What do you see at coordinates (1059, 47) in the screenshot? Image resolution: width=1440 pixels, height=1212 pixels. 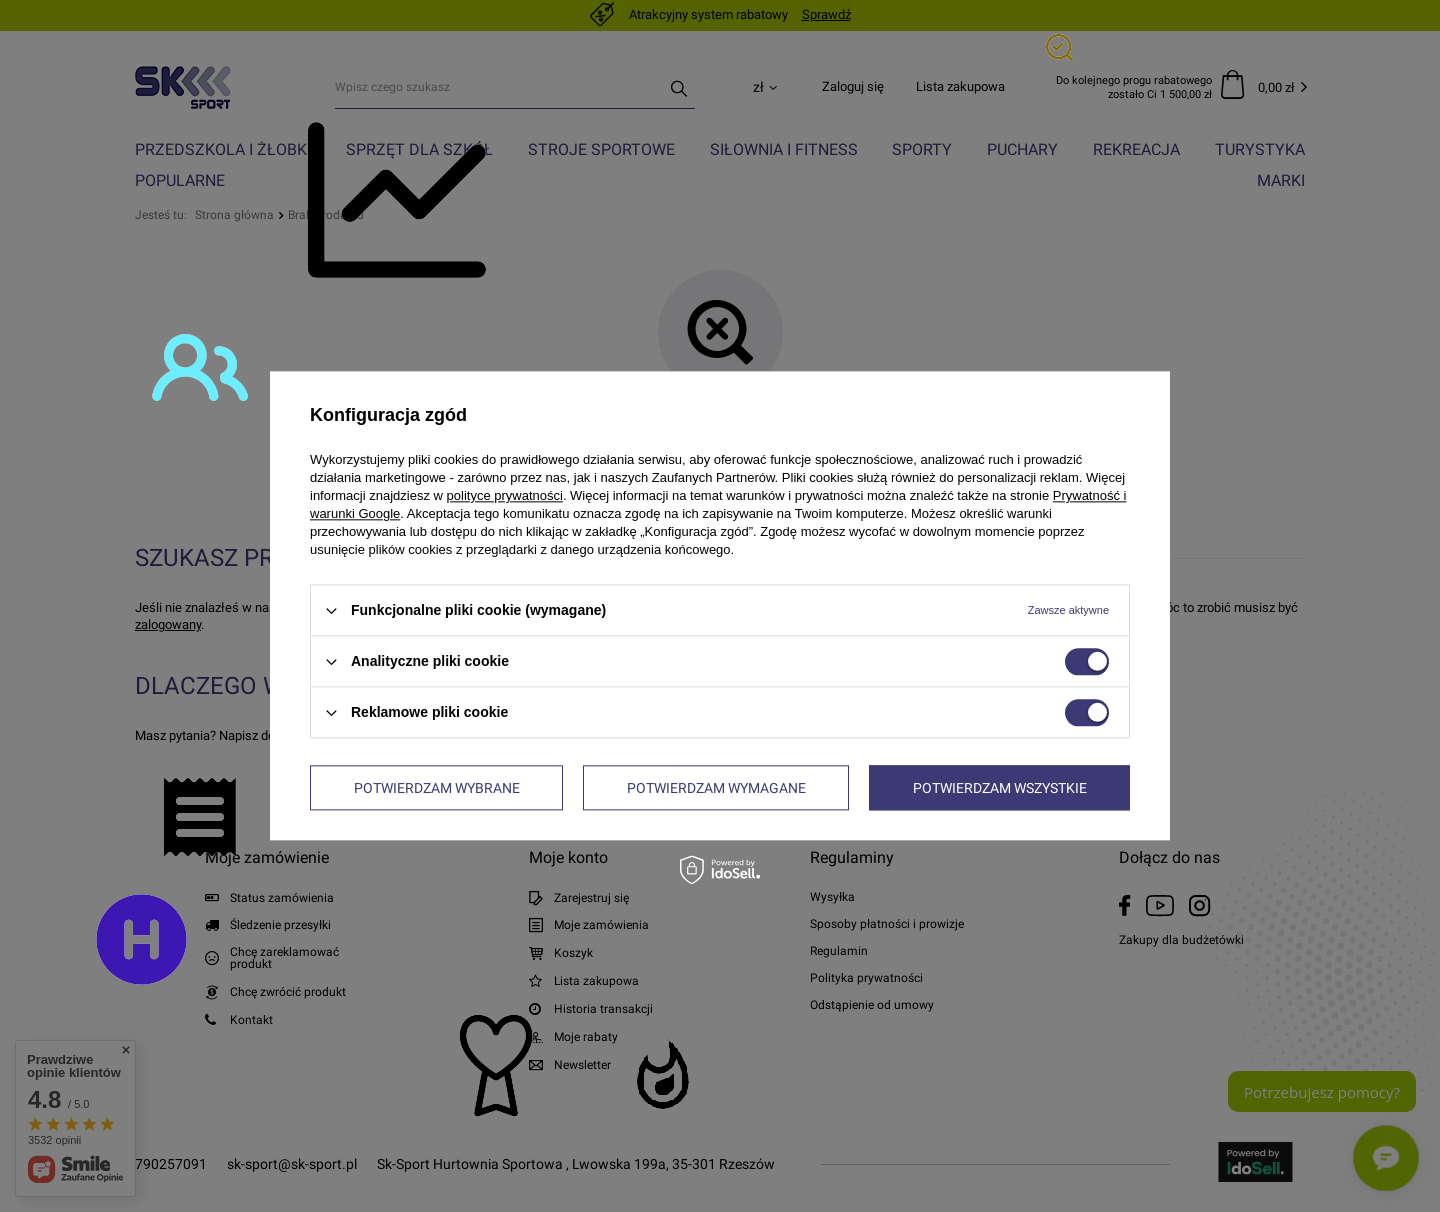 I see `code scan completed successfully` at bounding box center [1059, 47].